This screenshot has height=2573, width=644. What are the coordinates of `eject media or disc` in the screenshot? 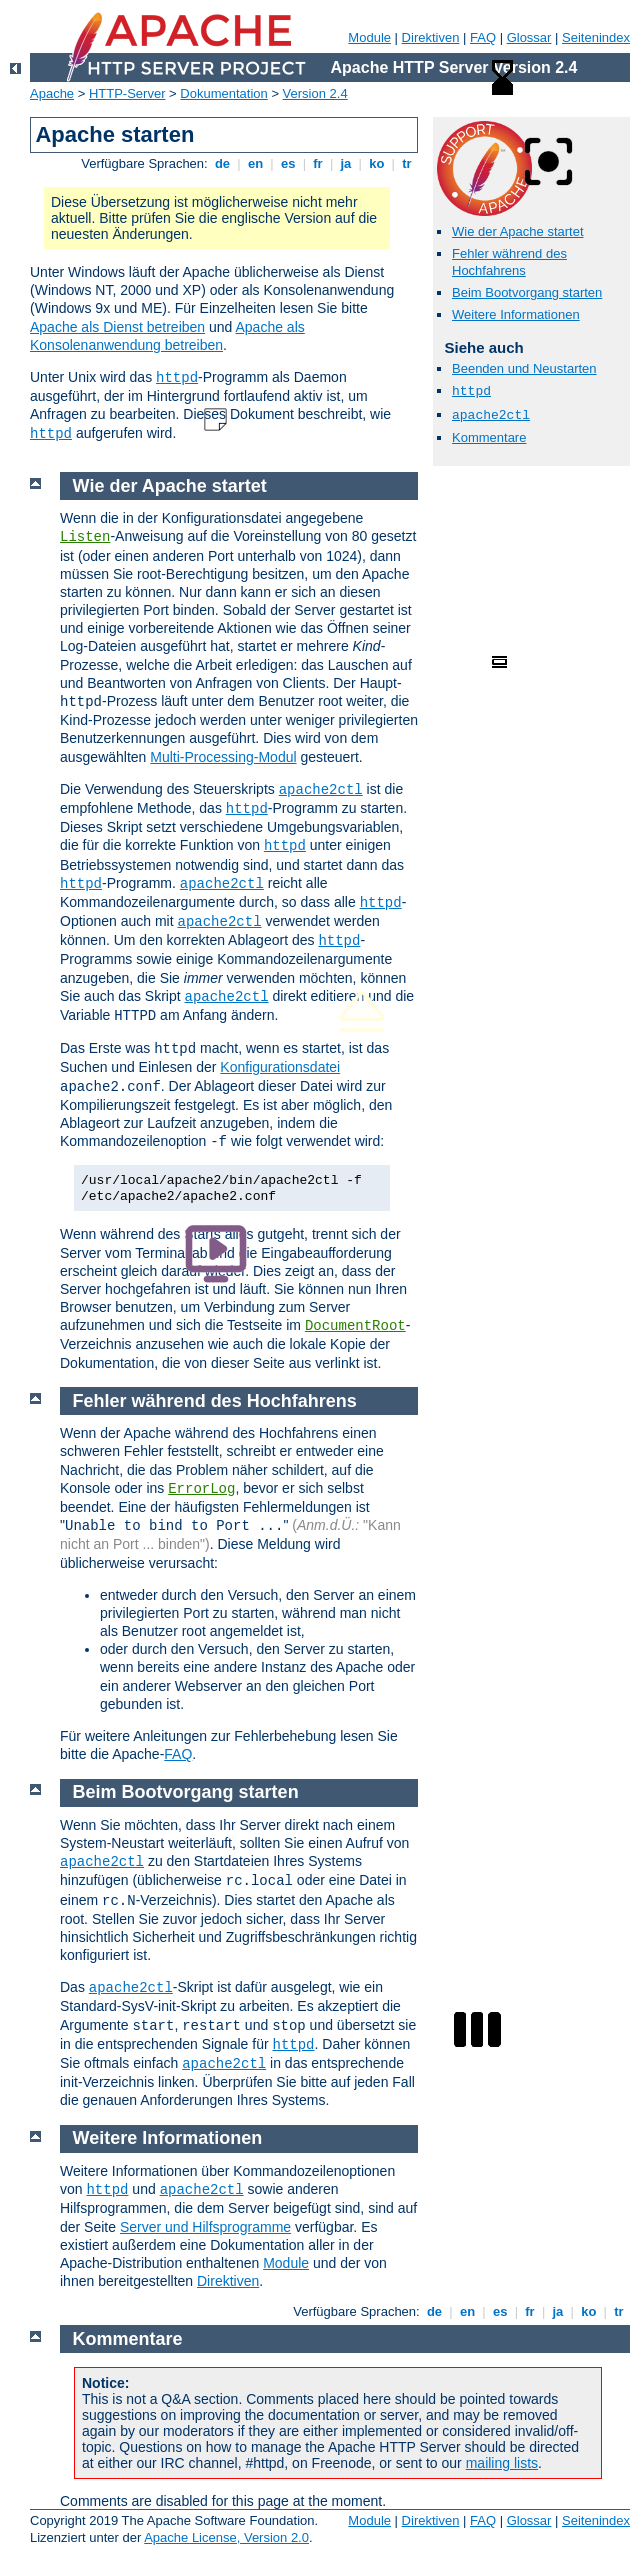 It's located at (362, 1014).